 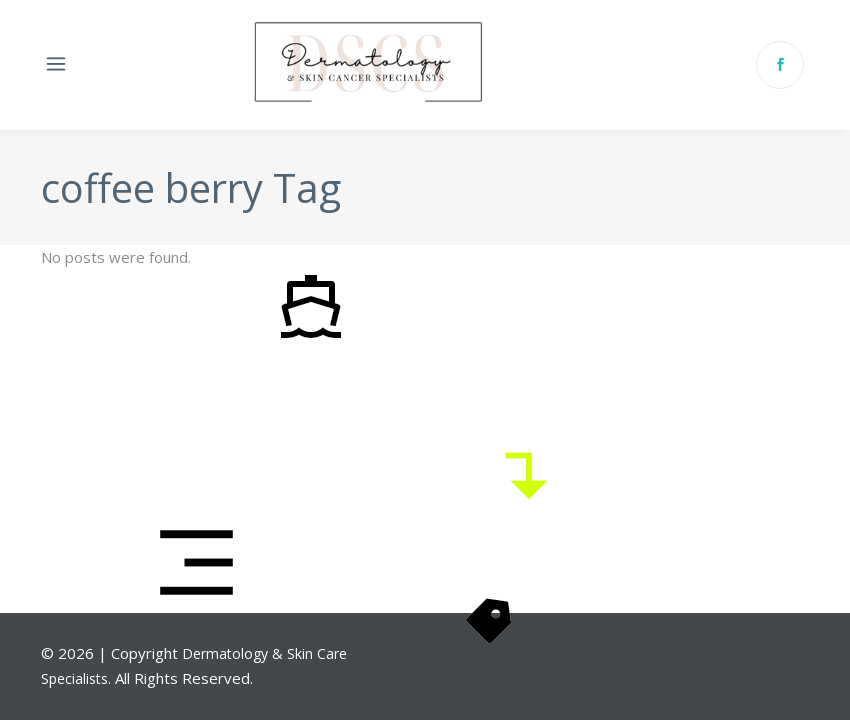 I want to click on select ship or boat transportation, so click(x=311, y=308).